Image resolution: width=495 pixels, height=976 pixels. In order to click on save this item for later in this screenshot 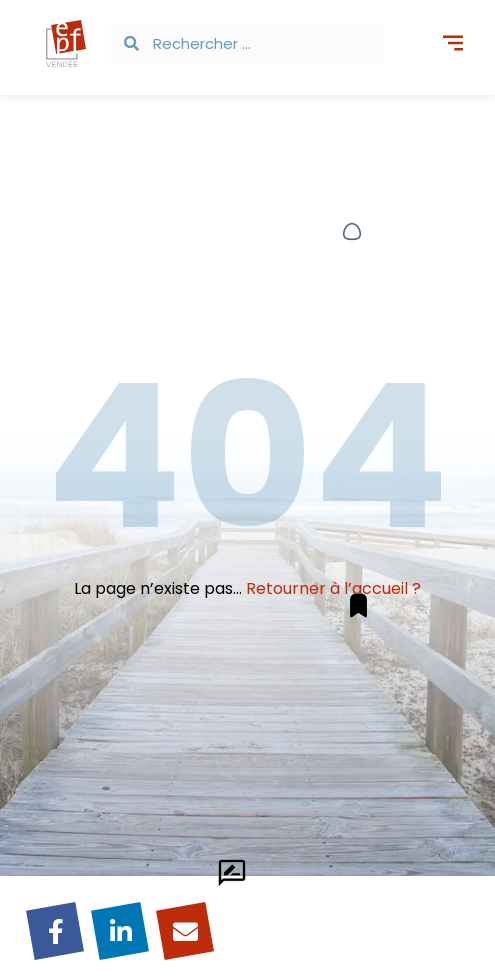, I will do `click(358, 605)`.